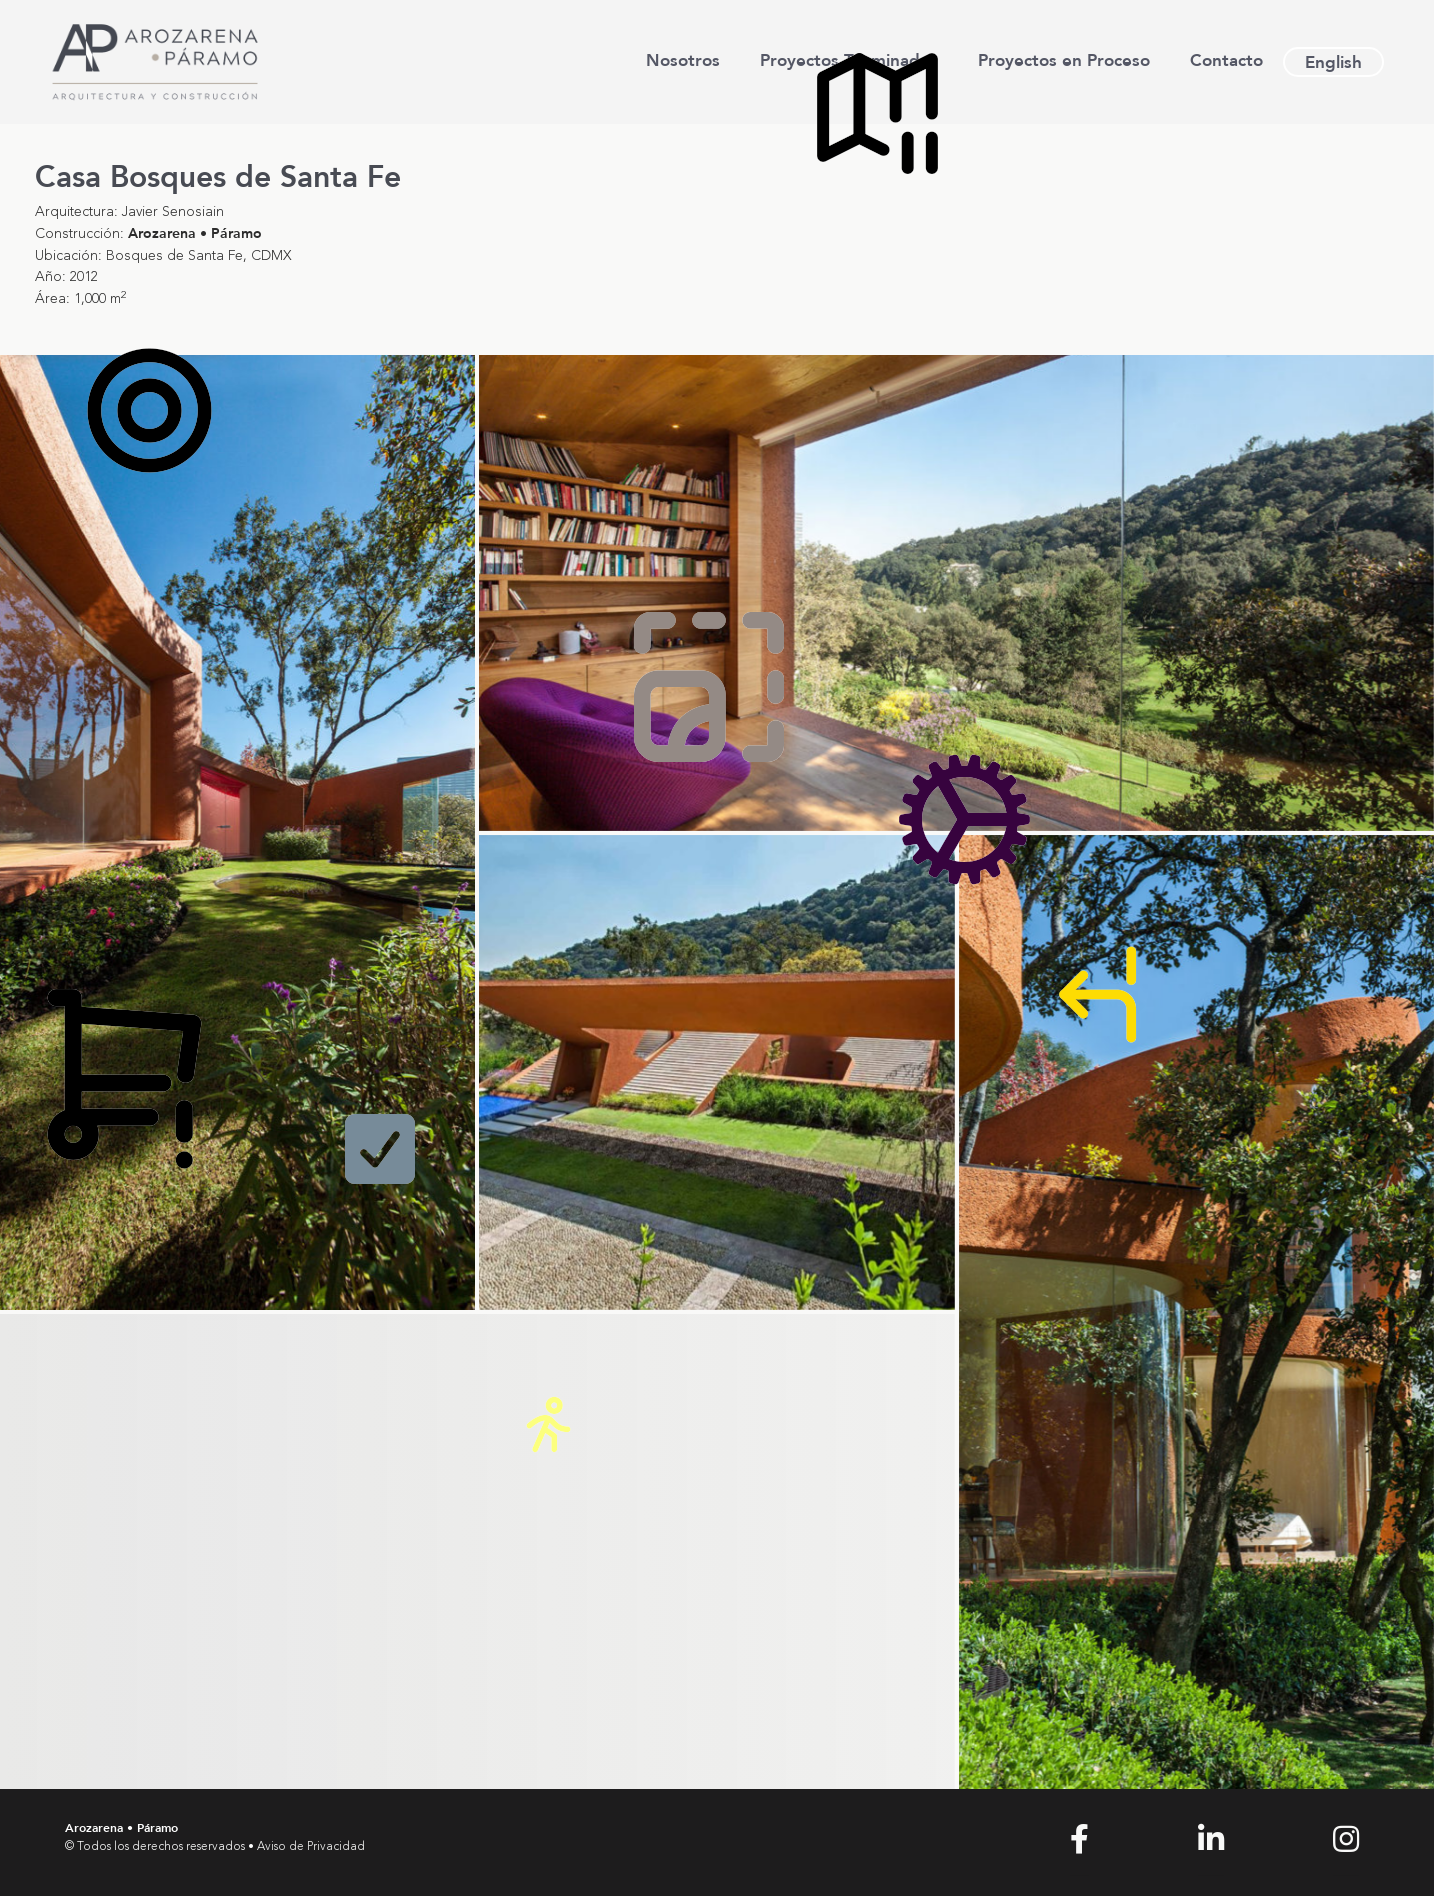 The height and width of the screenshot is (1896, 1434). I want to click on indicates walking directions or pedestrian mode, so click(548, 1424).